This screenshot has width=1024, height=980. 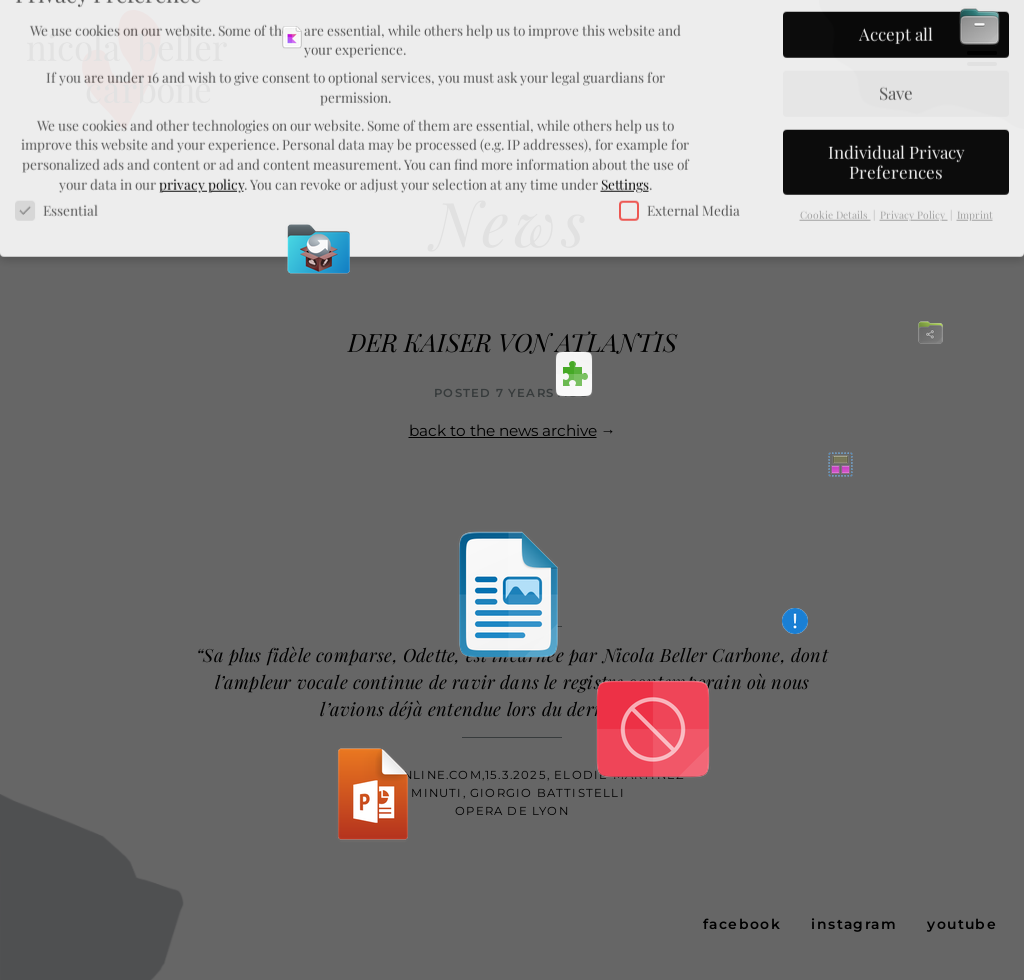 What do you see at coordinates (574, 374) in the screenshot?
I see `firefox browser extension or add-on installer file` at bounding box center [574, 374].